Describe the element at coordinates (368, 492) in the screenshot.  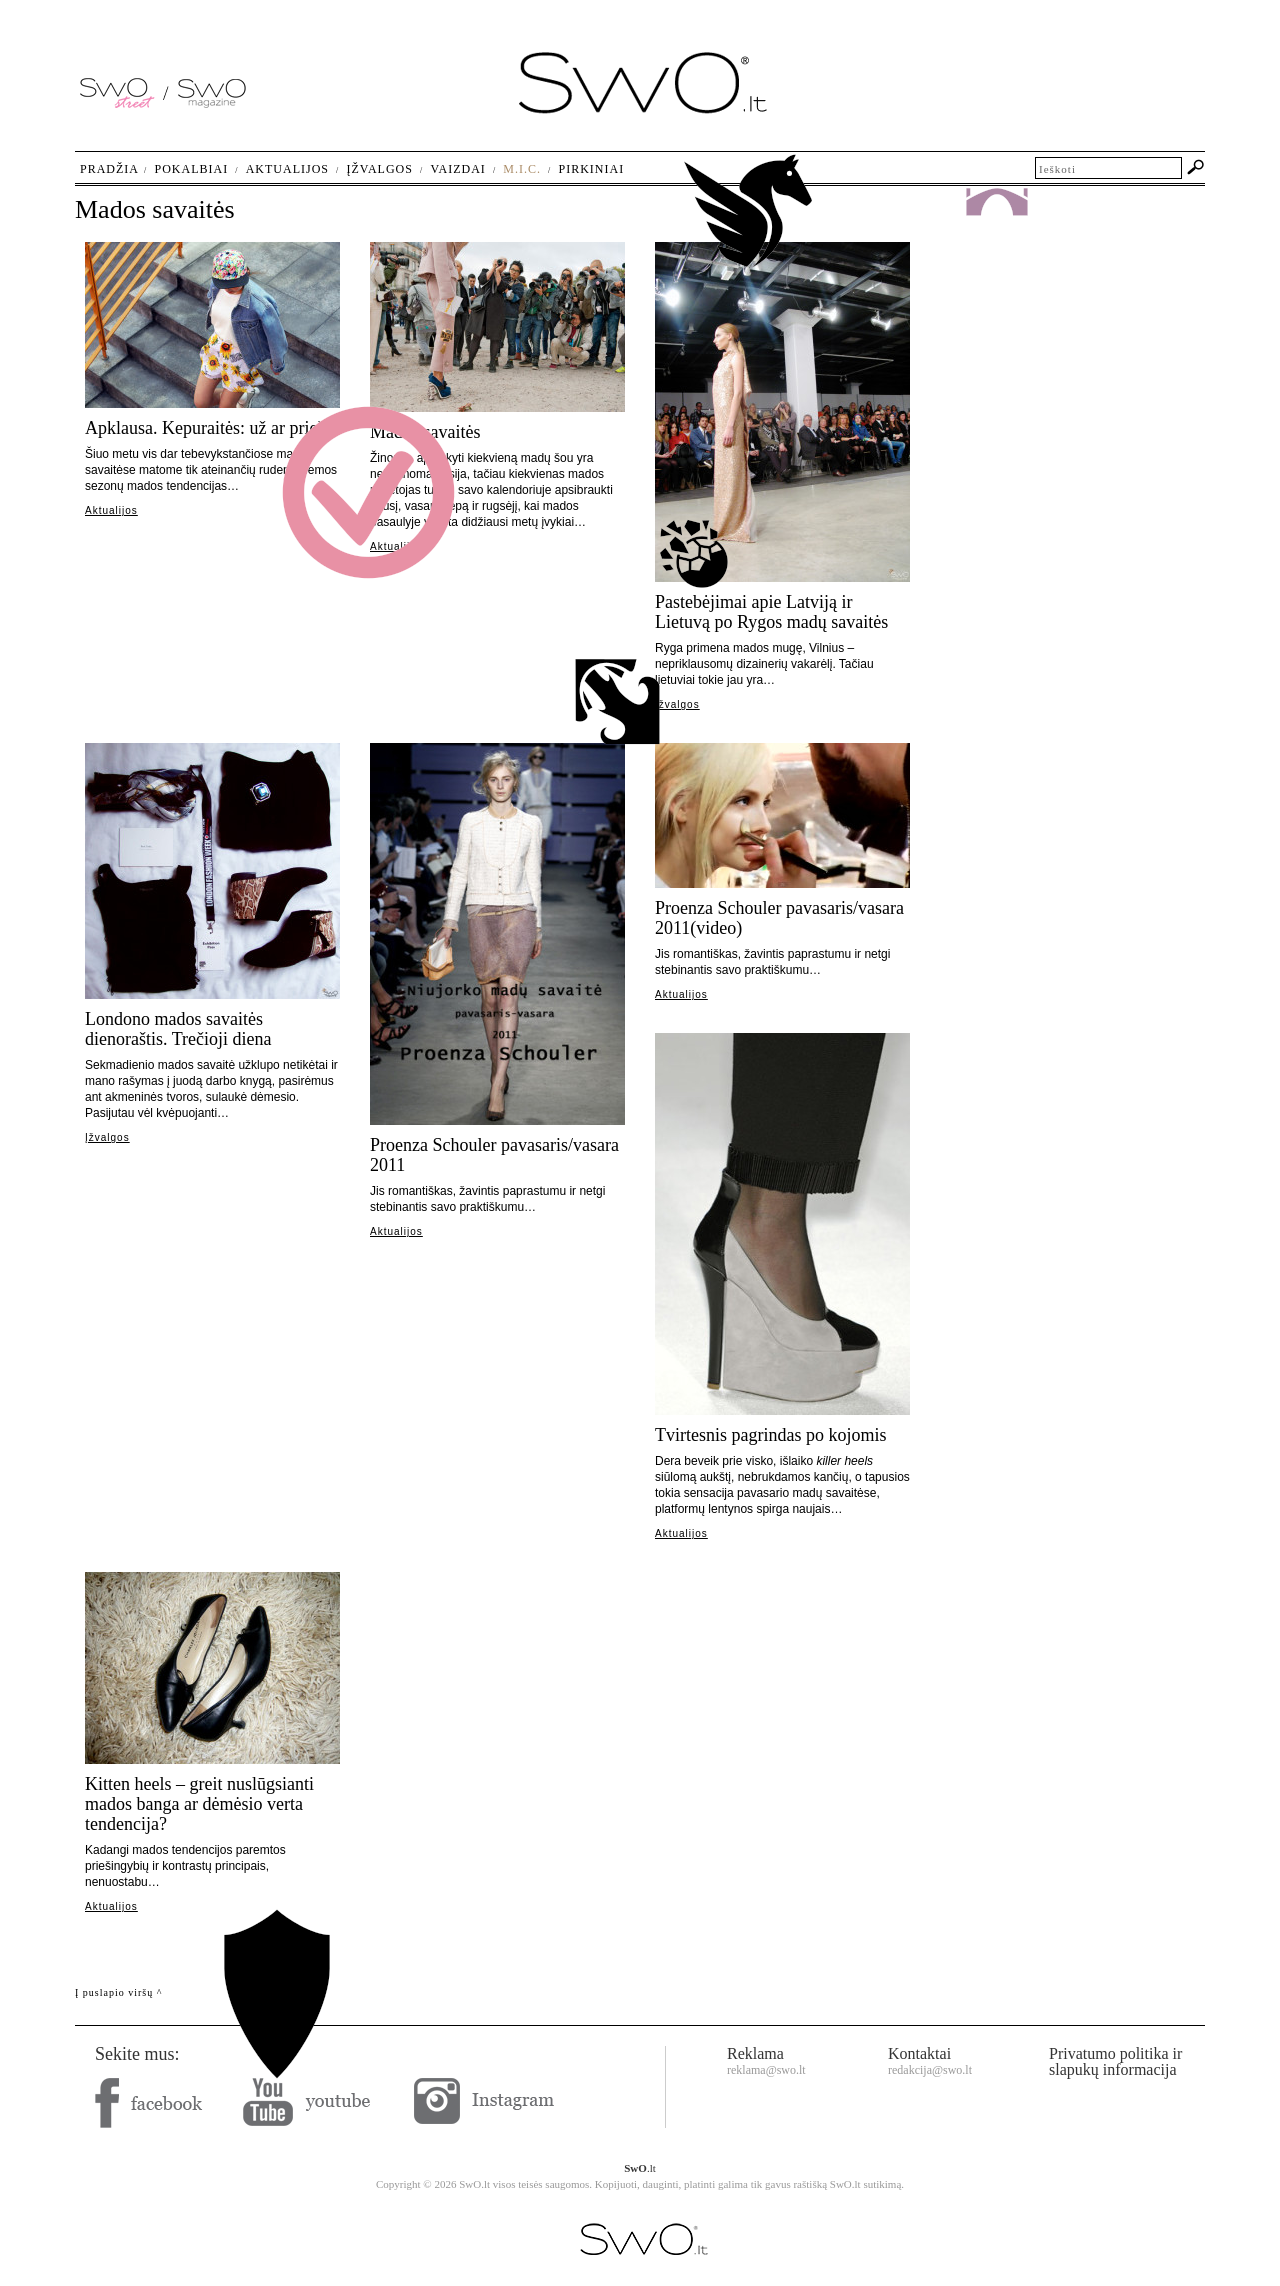
I see `indicates a confirmed or completed action` at that location.